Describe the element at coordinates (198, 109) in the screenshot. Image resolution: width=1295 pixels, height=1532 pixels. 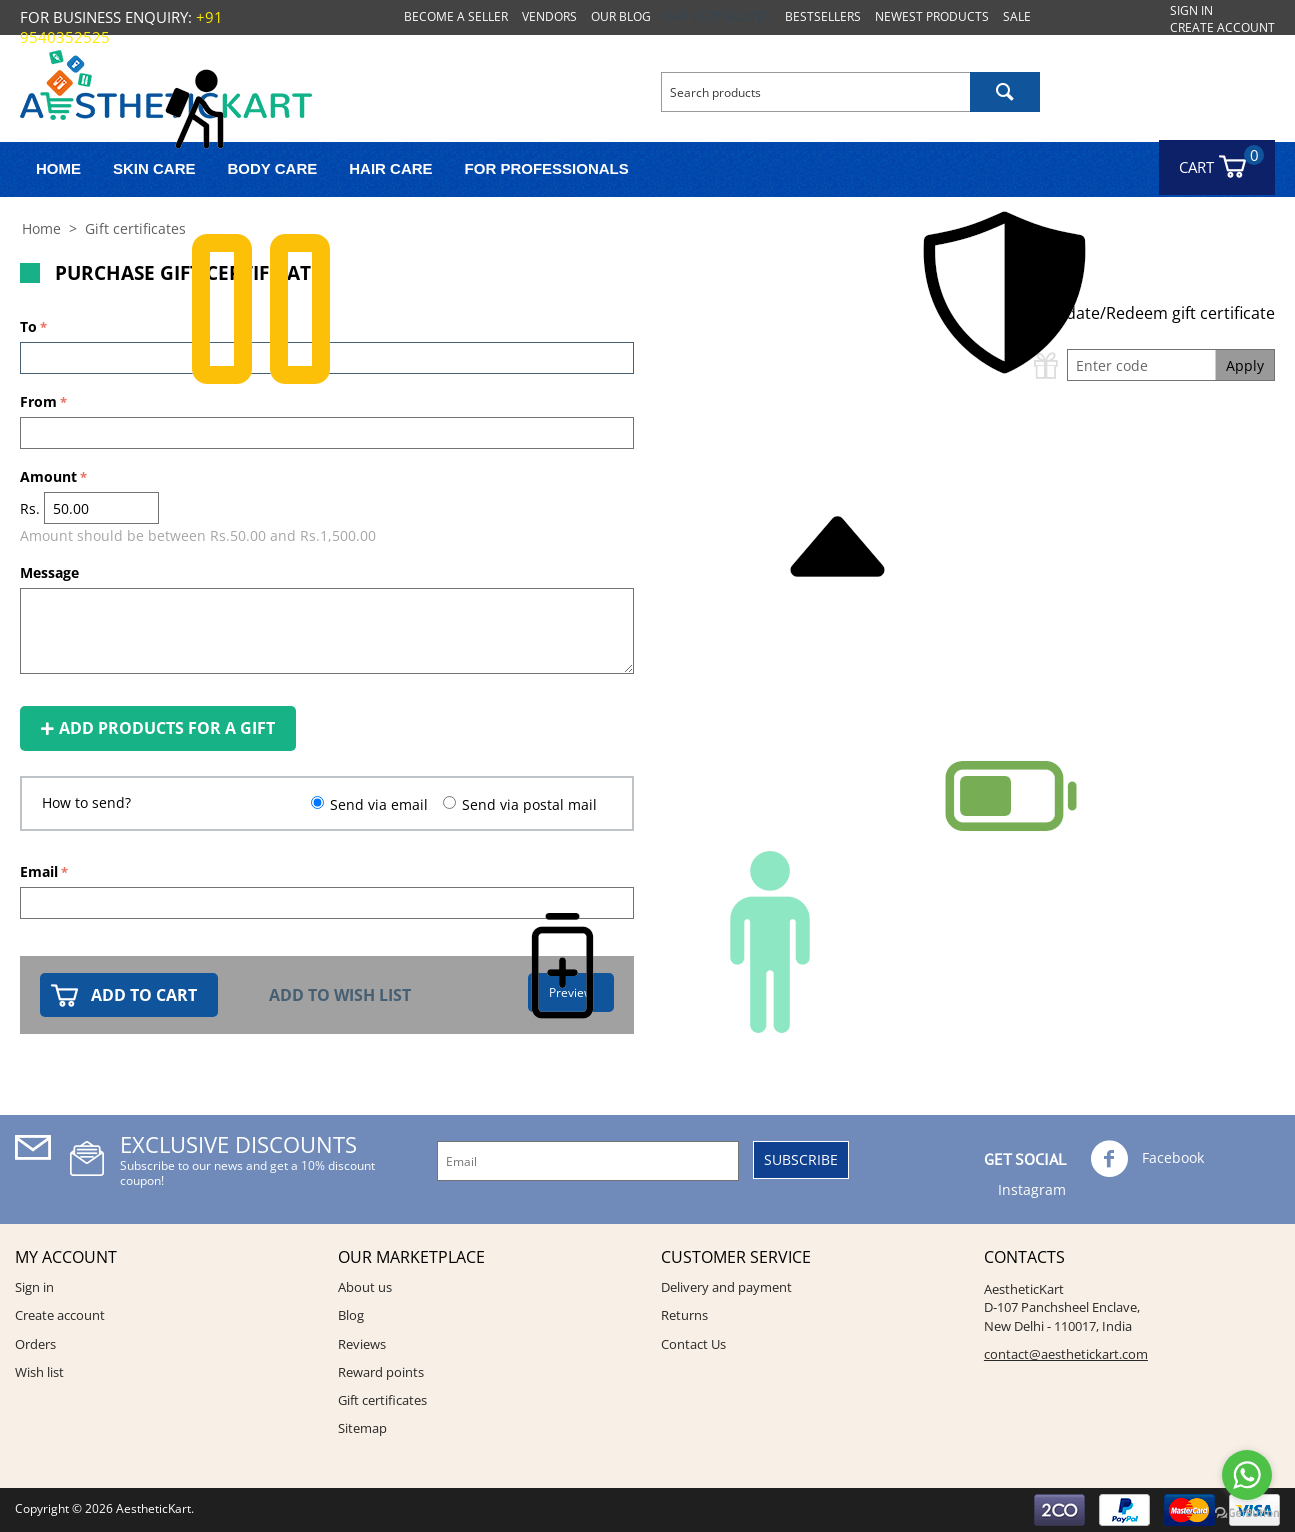
I see `access hiking trails or outdoor activities` at that location.